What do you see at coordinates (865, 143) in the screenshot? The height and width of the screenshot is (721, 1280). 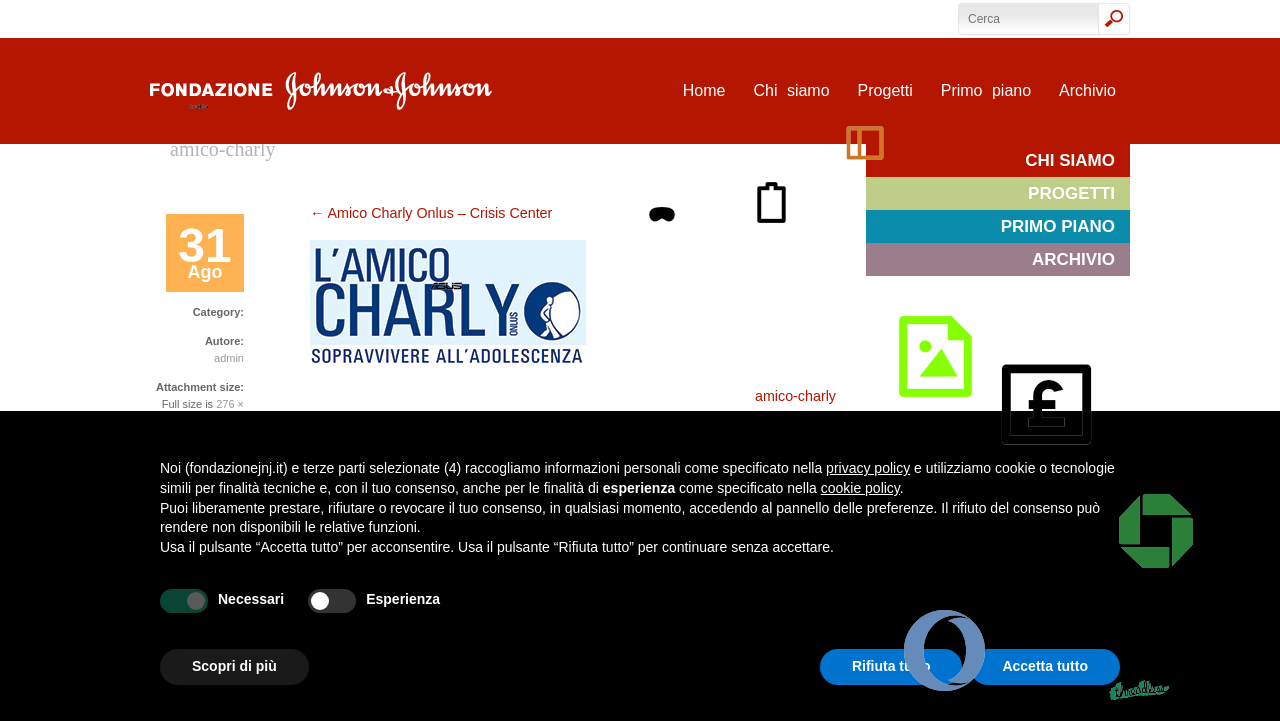 I see `toggle the sidebar panel` at bounding box center [865, 143].